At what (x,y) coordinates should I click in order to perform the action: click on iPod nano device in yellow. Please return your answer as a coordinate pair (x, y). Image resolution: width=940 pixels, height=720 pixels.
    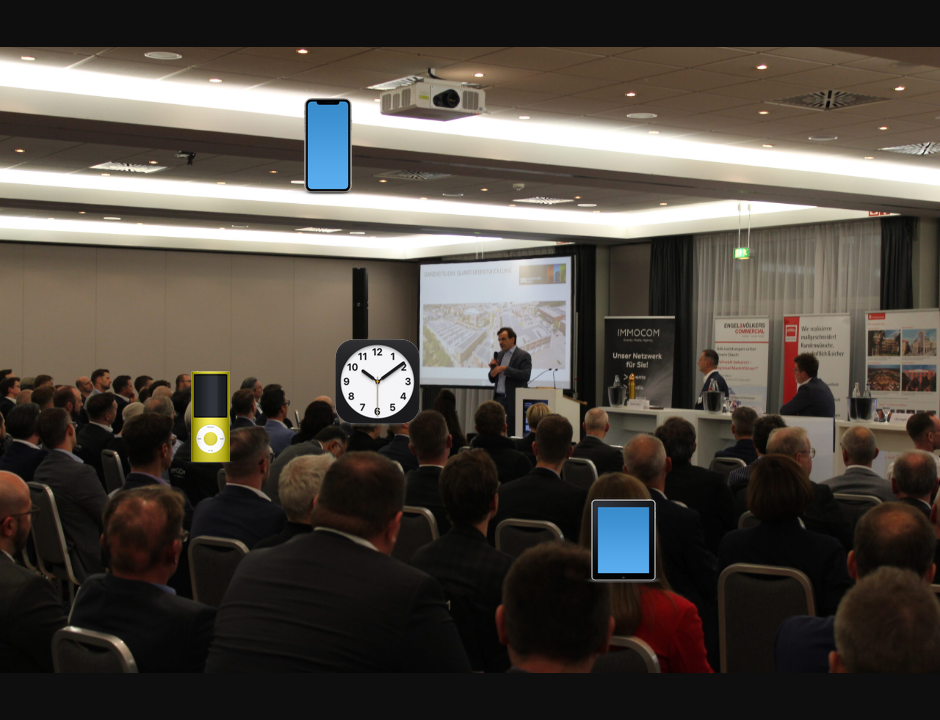
    Looking at the image, I should click on (210, 418).